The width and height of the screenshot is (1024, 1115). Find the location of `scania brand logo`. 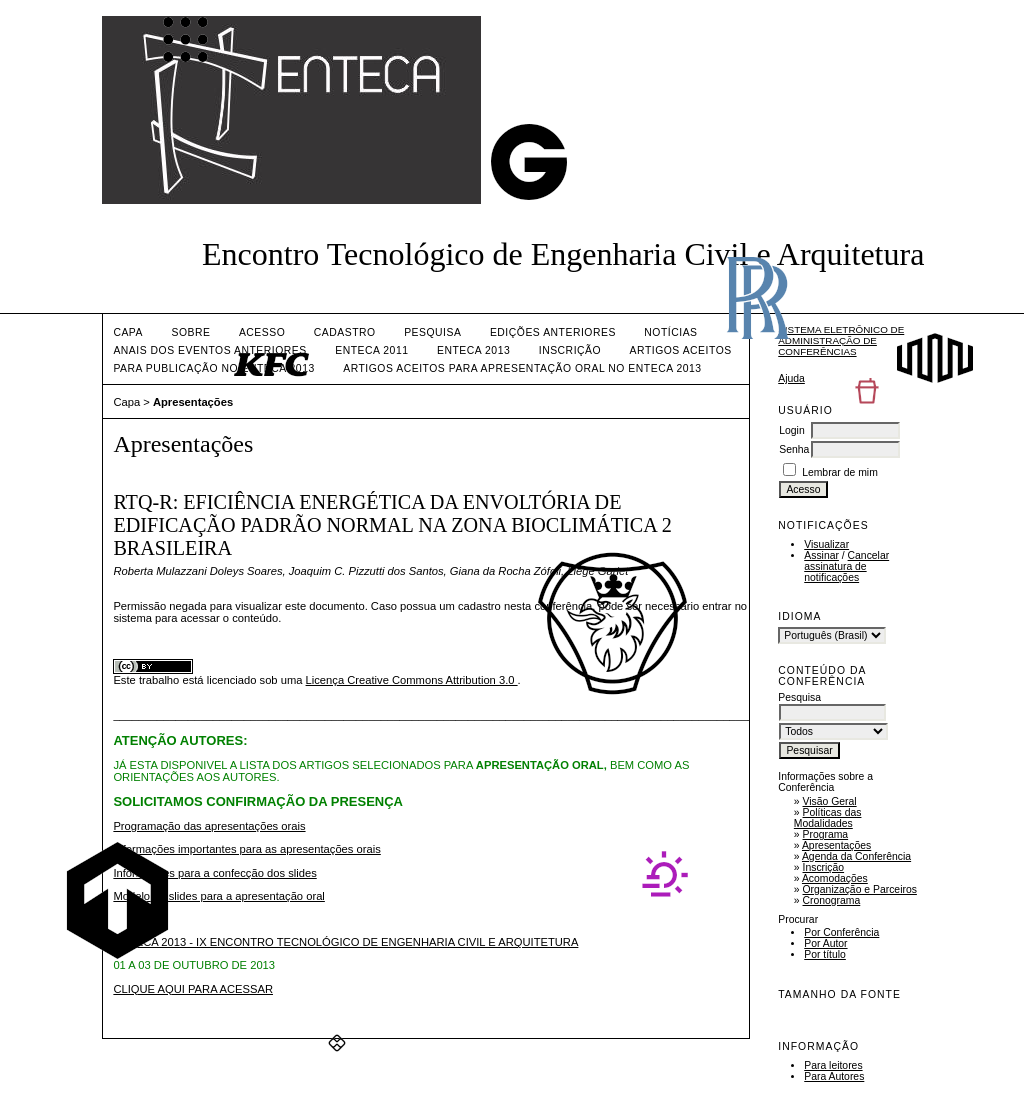

scania brand logo is located at coordinates (612, 623).